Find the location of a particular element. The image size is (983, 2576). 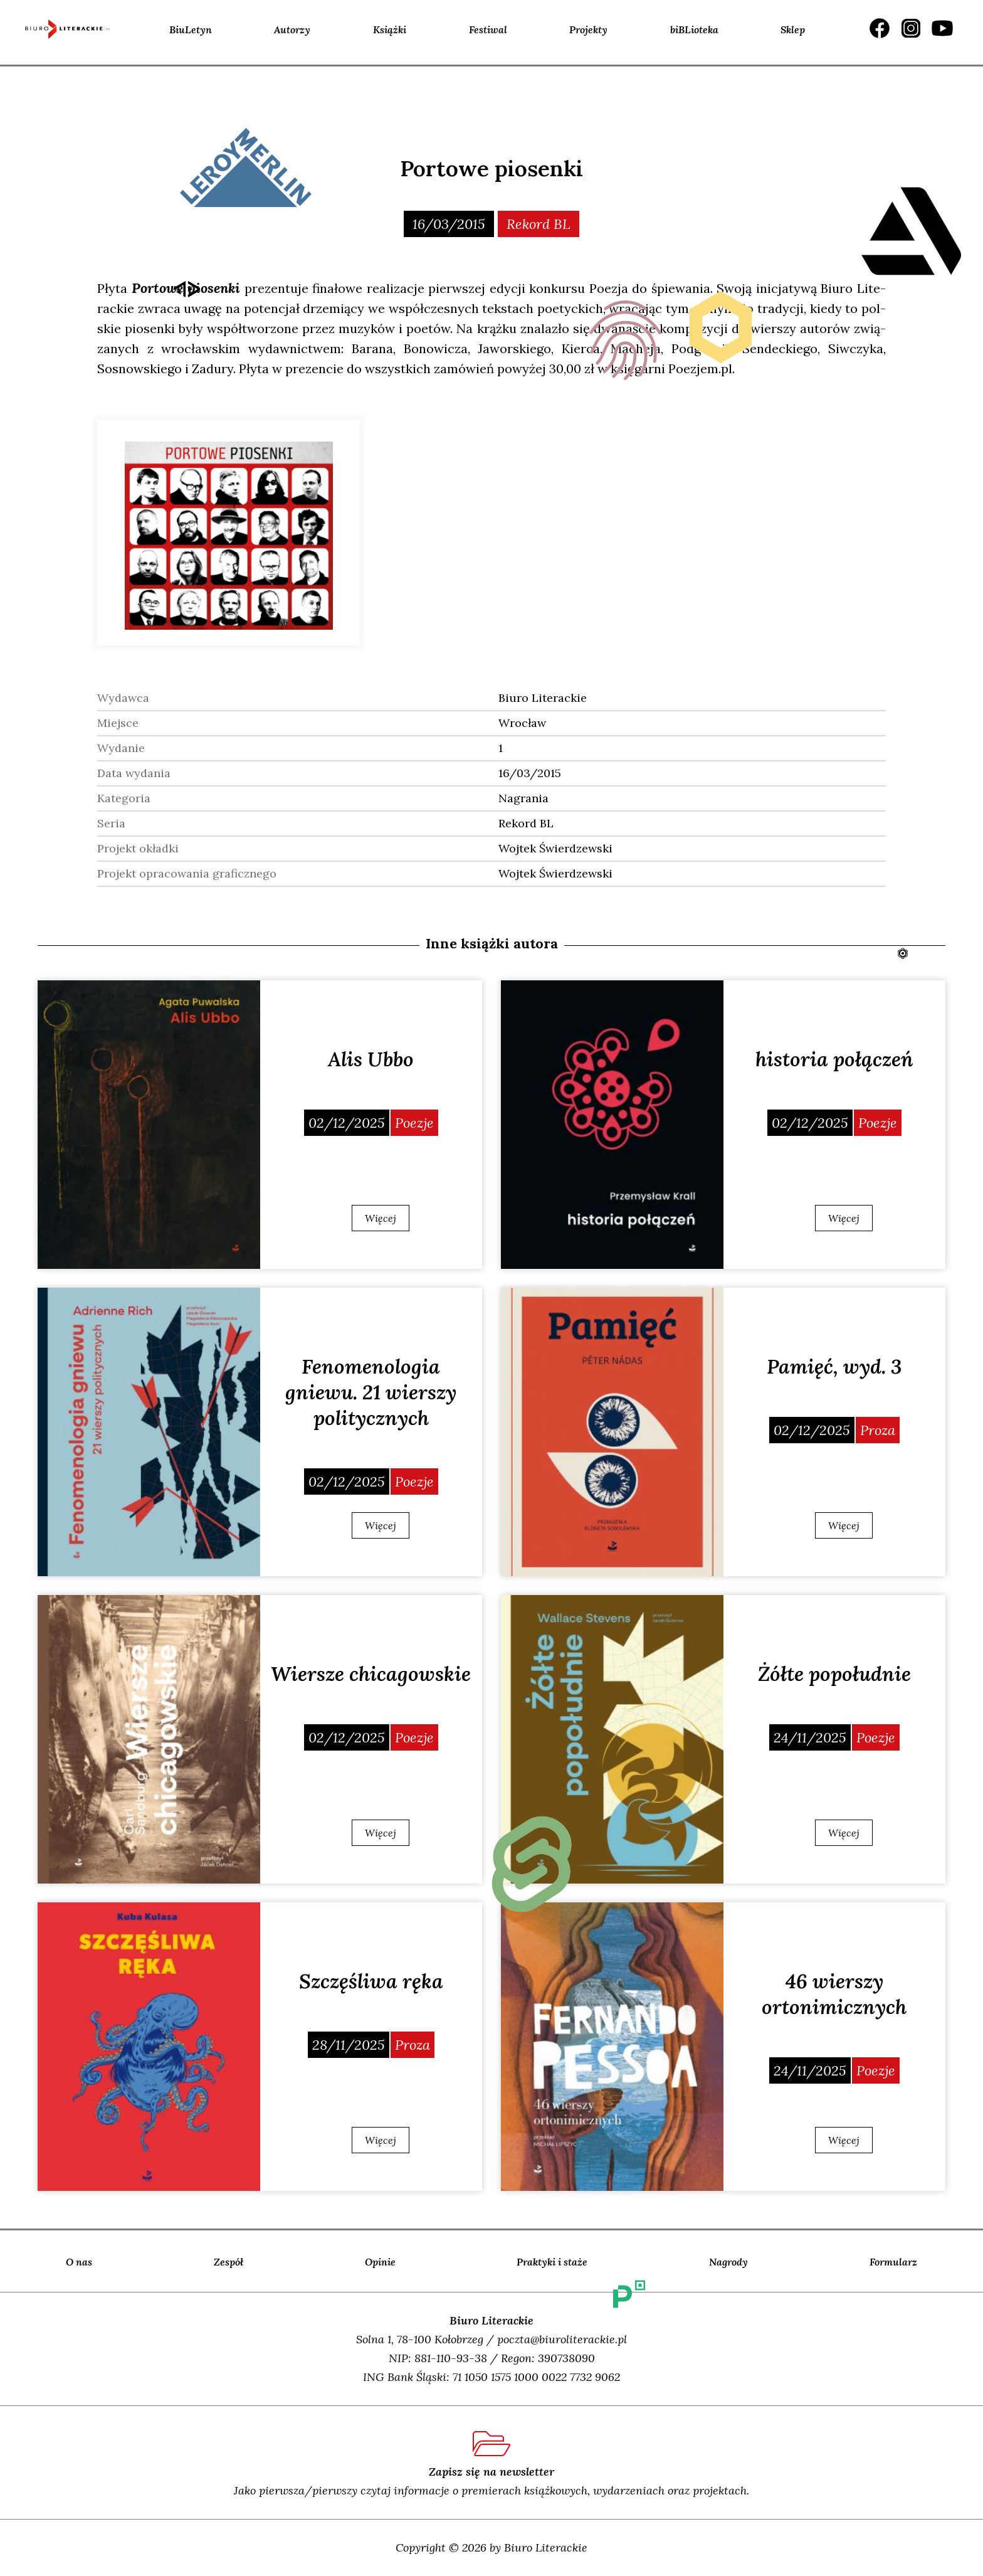

activitypub protocol logo is located at coordinates (187, 289).